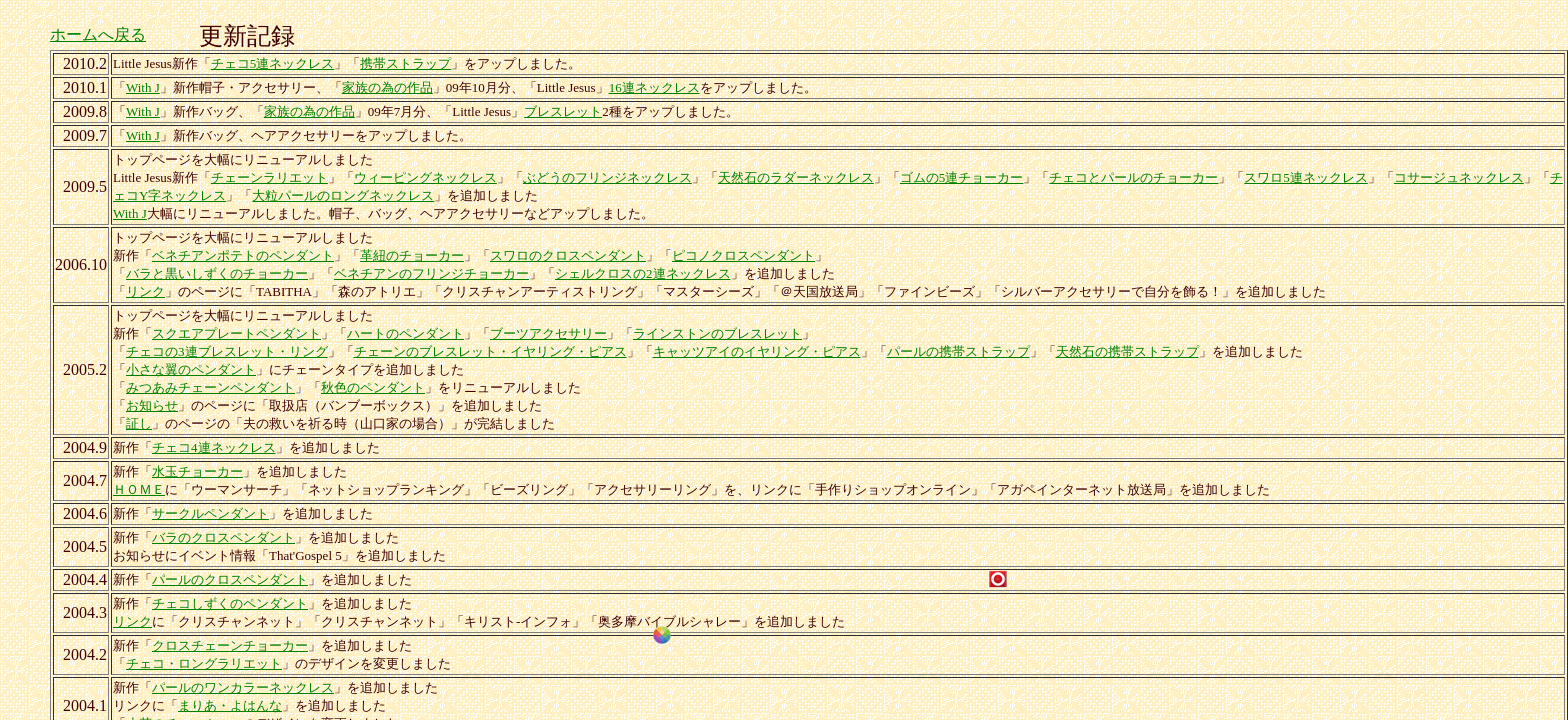 The width and height of the screenshot is (1568, 720). Describe the element at coordinates (998, 579) in the screenshot. I see `indicates a connected iPod shuffle device` at that location.